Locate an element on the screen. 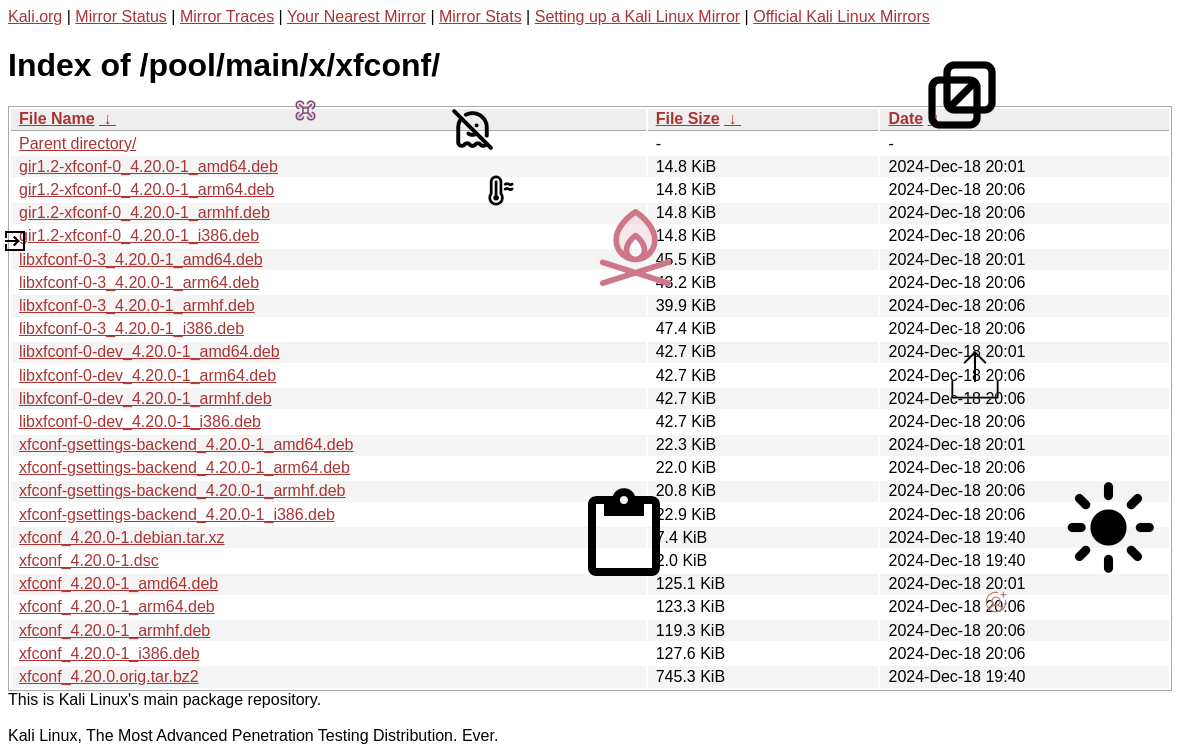 This screenshot has width=1180, height=753. view overlapping or intersecting layers is located at coordinates (962, 95).